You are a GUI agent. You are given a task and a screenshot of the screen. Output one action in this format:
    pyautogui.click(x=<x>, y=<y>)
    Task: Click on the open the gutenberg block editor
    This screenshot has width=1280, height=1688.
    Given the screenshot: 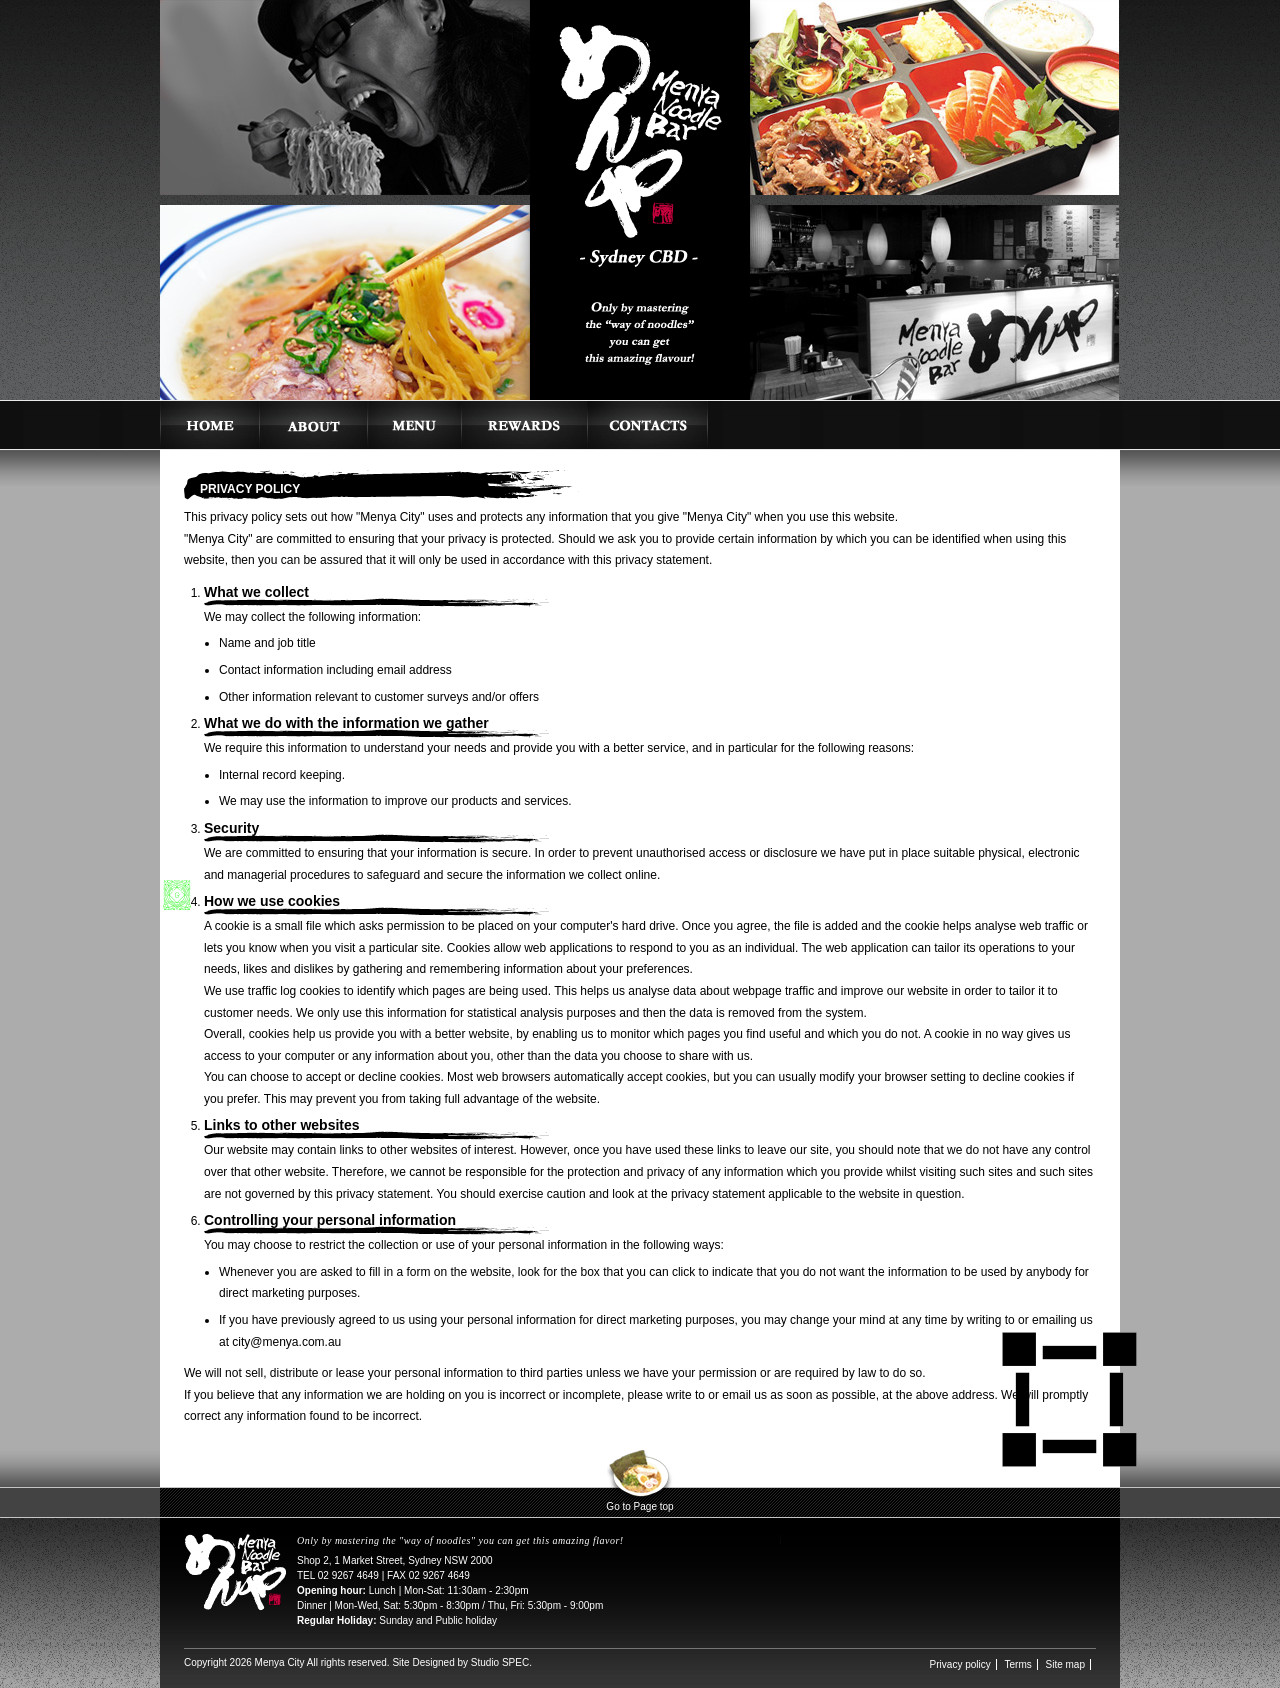 What is the action you would take?
    pyautogui.click(x=177, y=895)
    